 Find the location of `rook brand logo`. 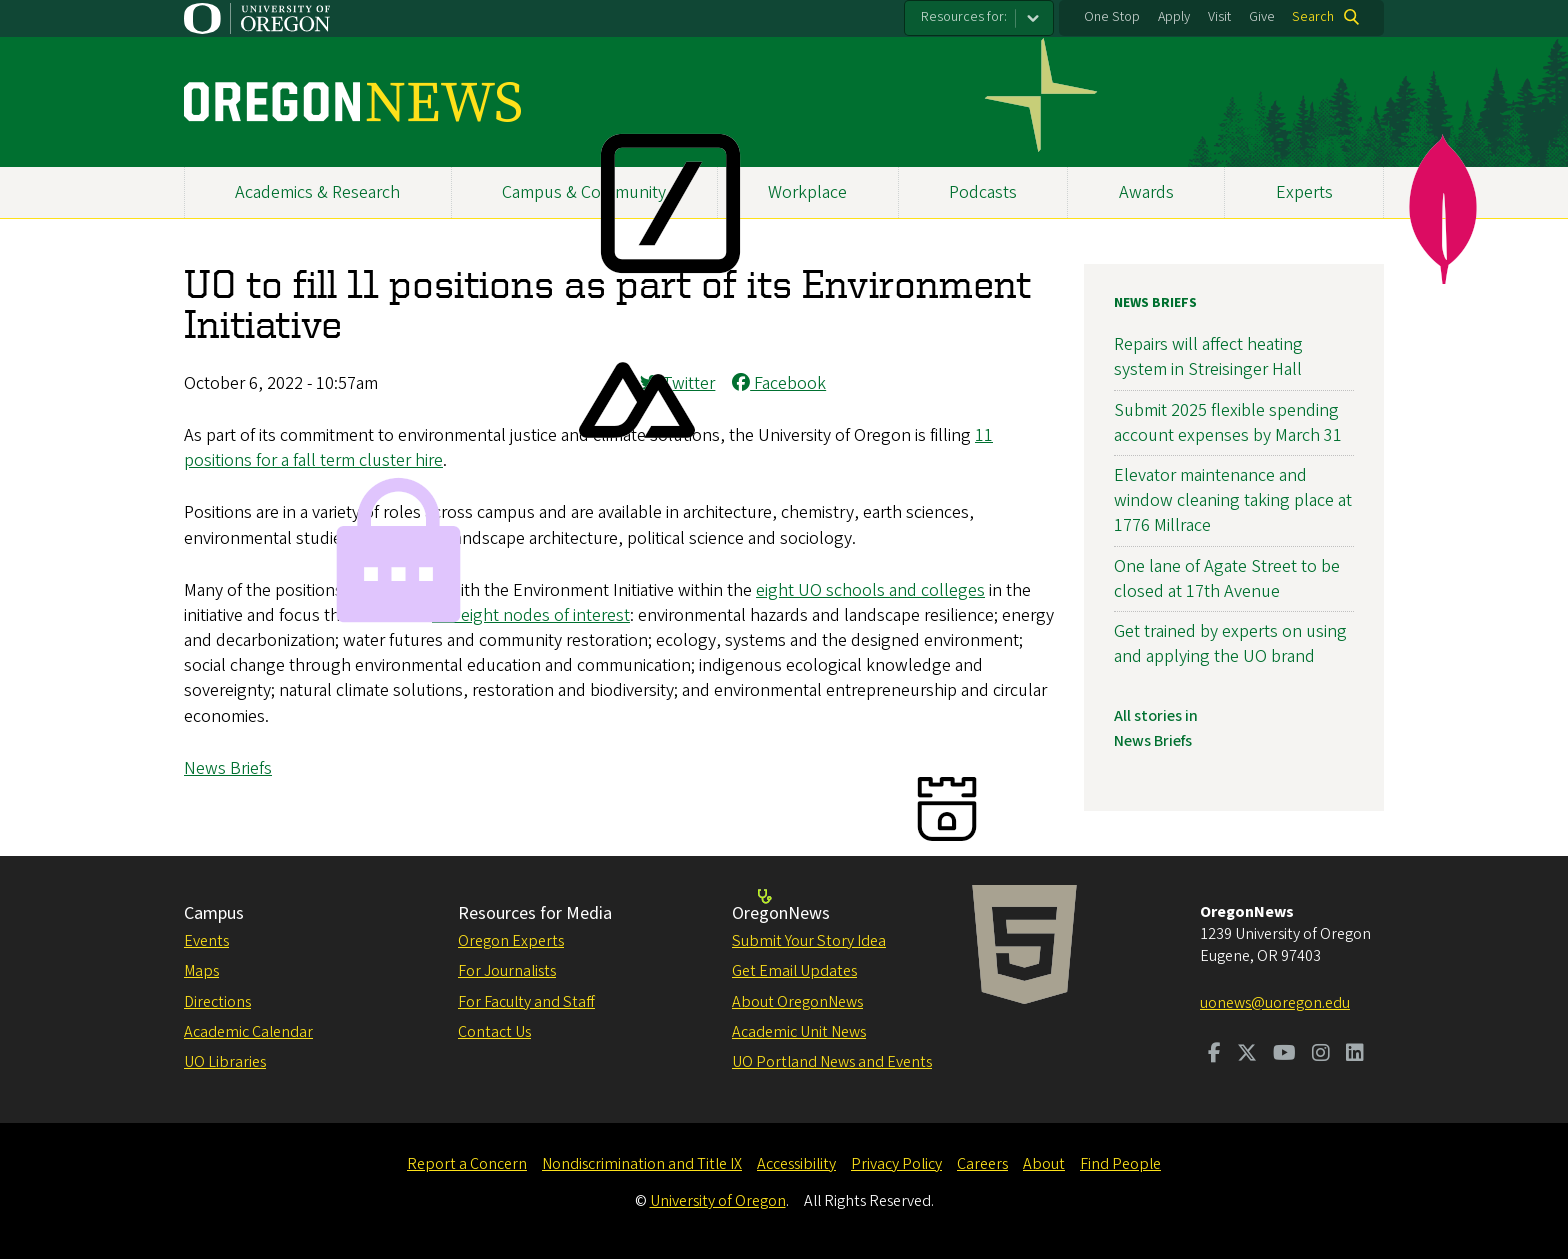

rook brand logo is located at coordinates (947, 809).